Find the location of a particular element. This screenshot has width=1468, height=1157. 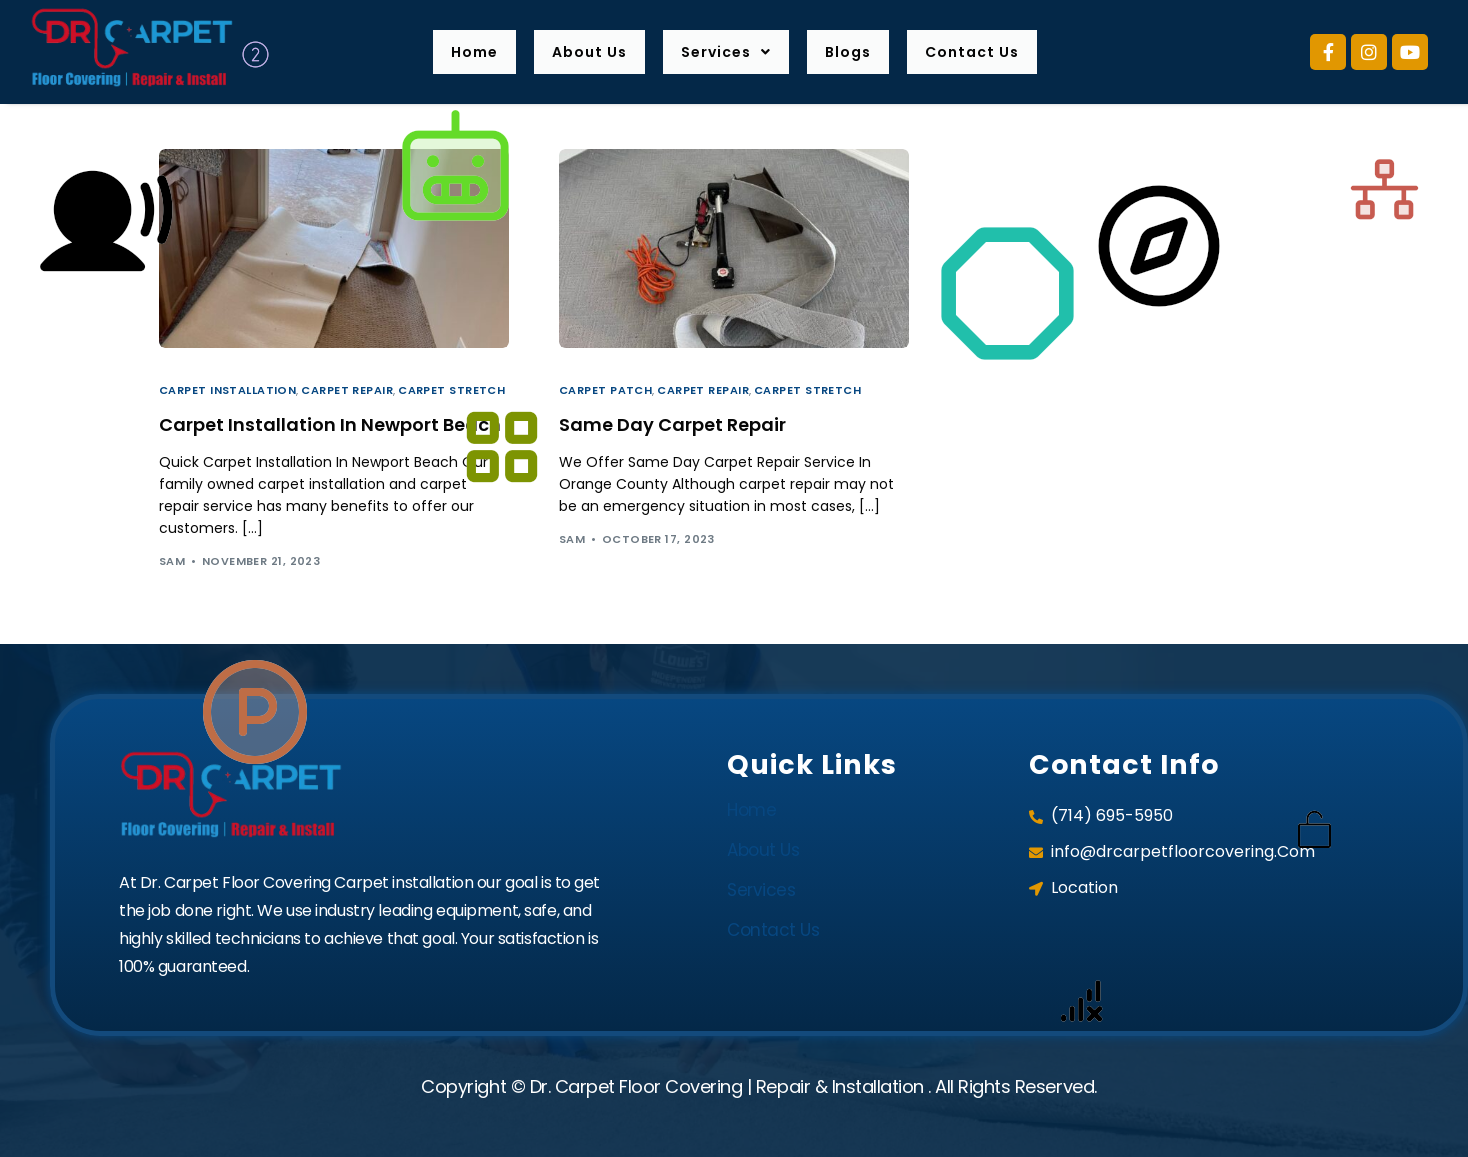

indicates parking availability or location is located at coordinates (255, 712).